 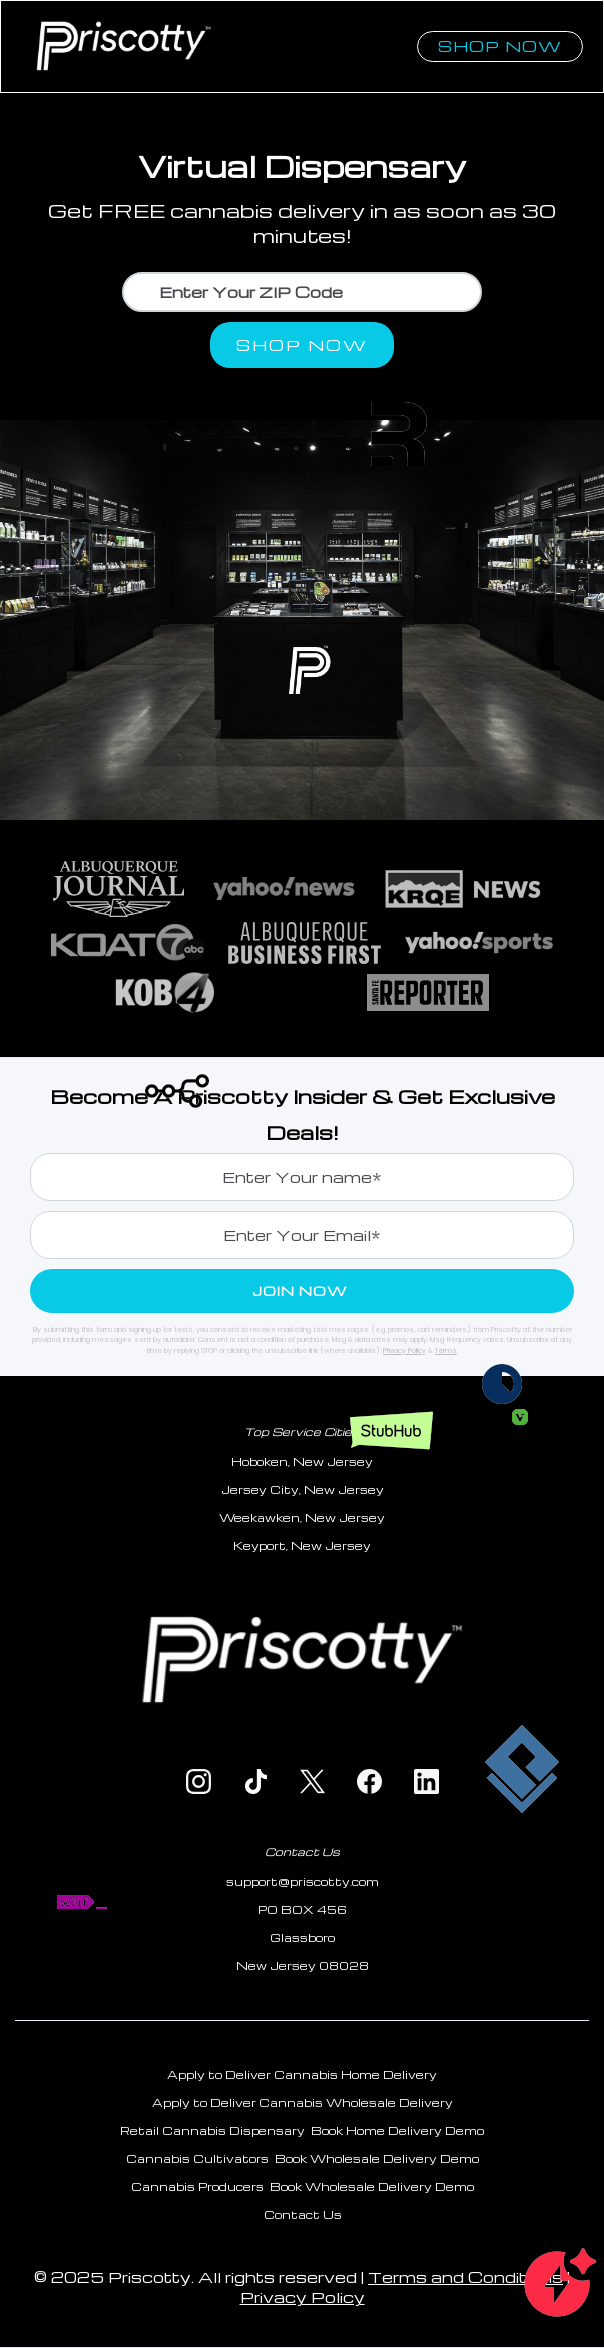 What do you see at coordinates (520, 1417) in the screenshot?
I see `verdaccio private npm registry logo` at bounding box center [520, 1417].